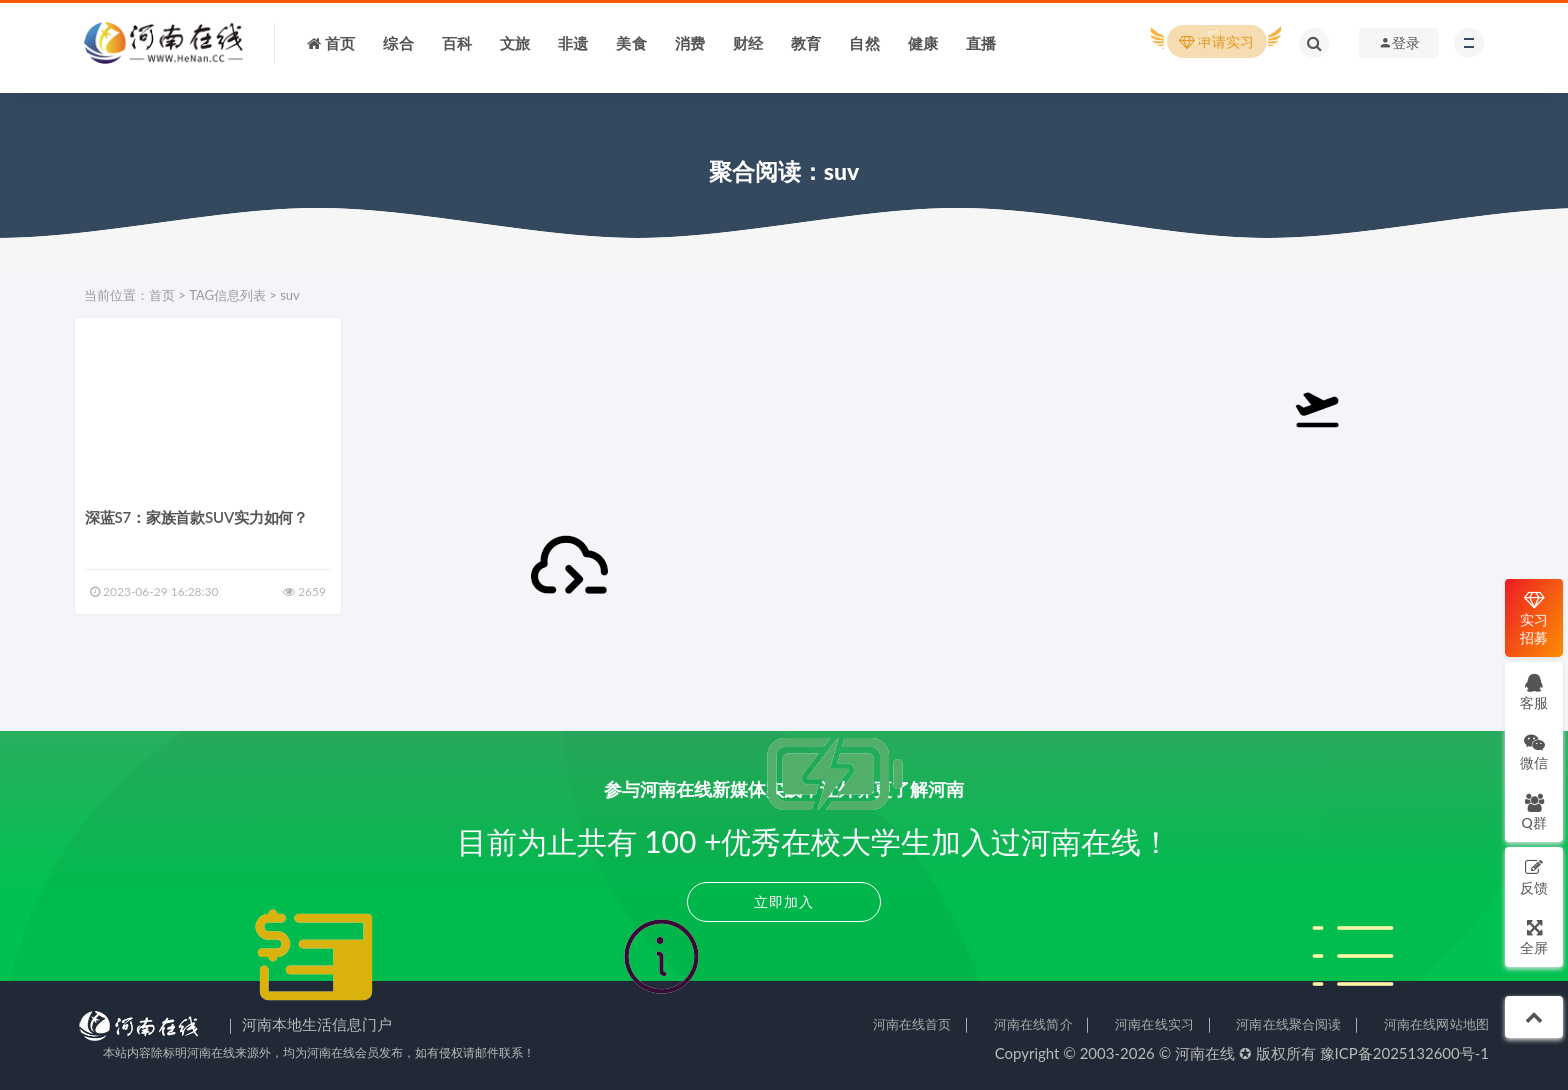 This screenshot has width=1568, height=1090. Describe the element at coordinates (316, 957) in the screenshot. I see `view or access invoices` at that location.